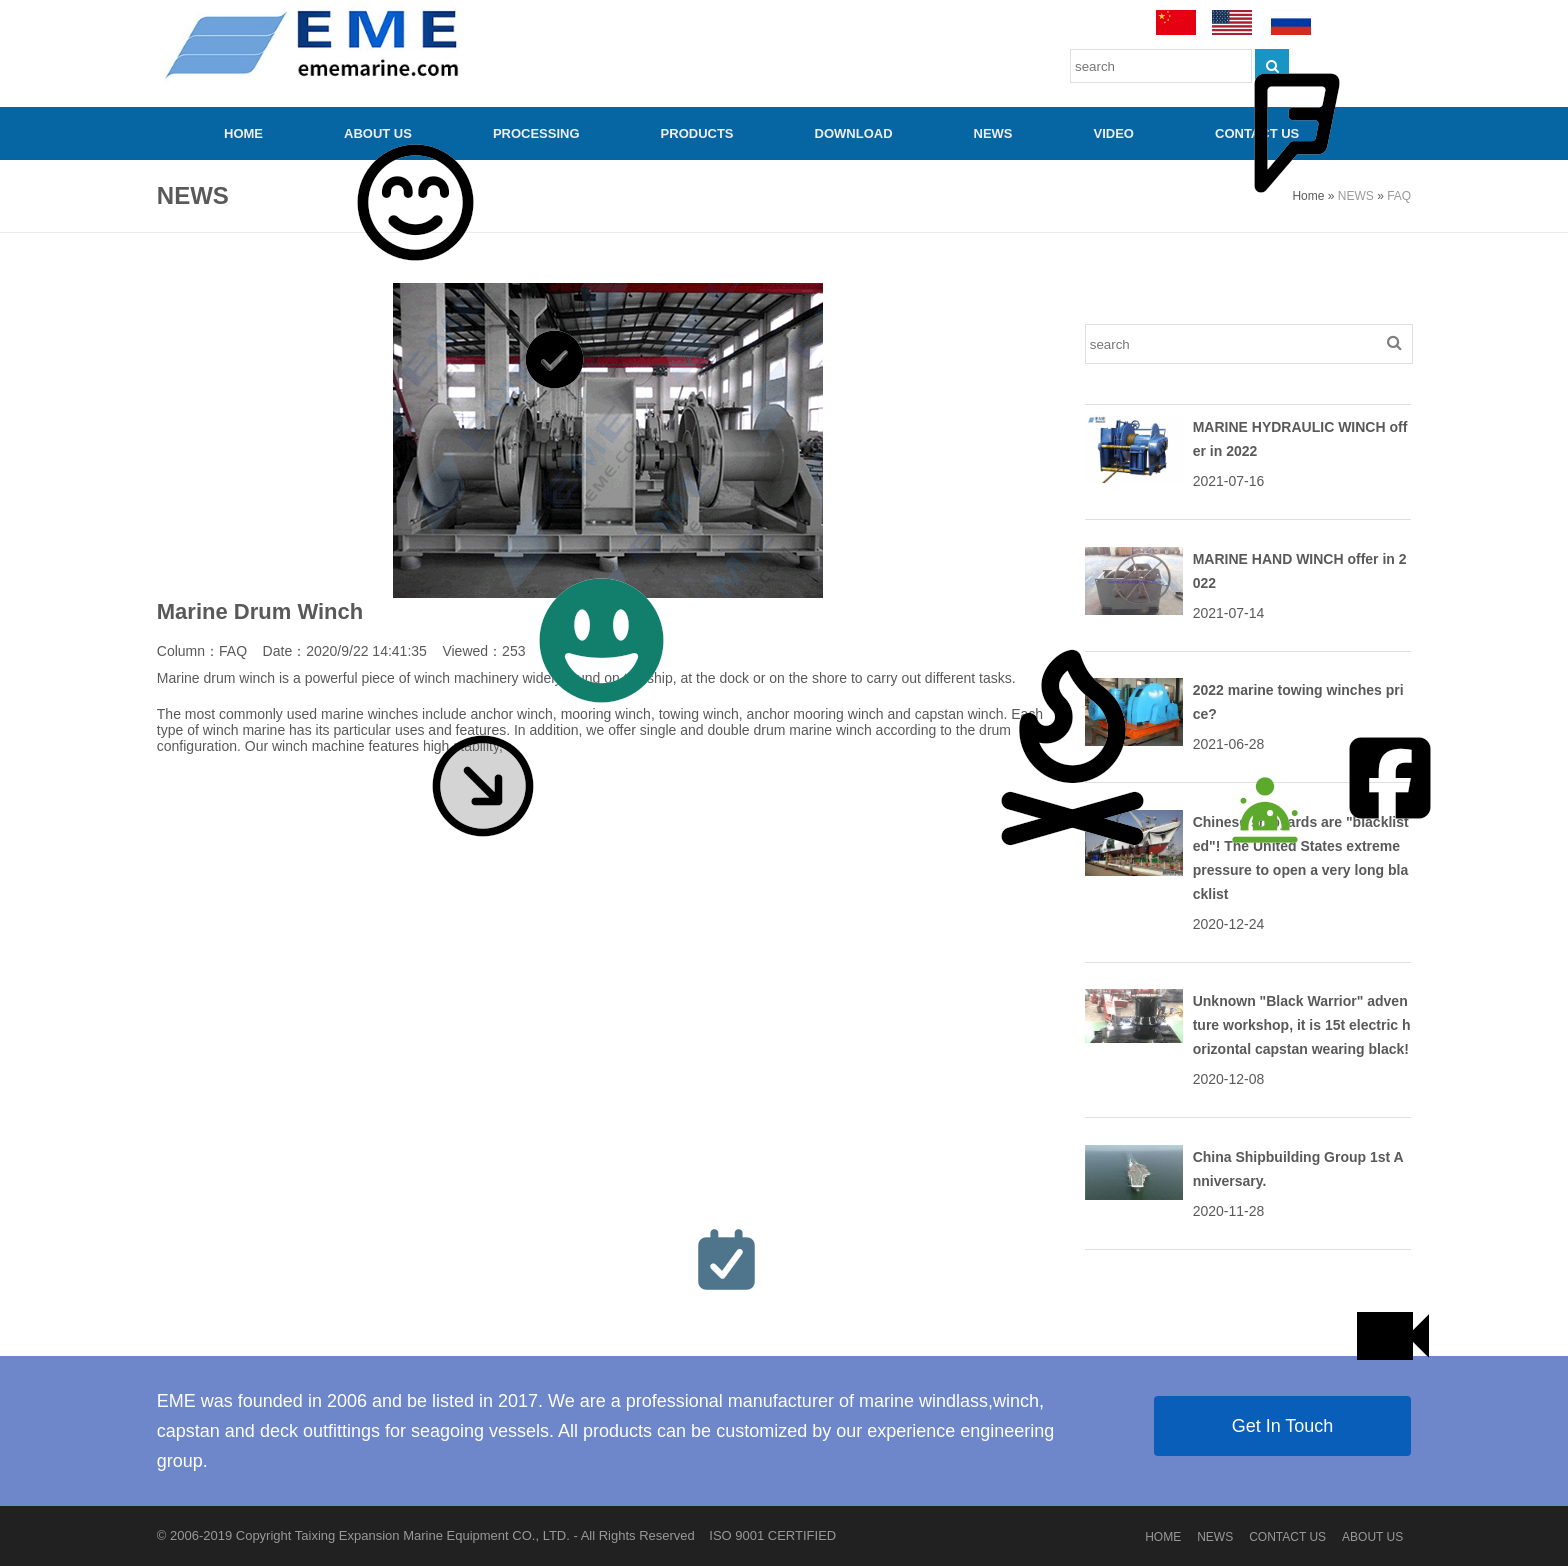 The height and width of the screenshot is (1566, 1568). What do you see at coordinates (1390, 778) in the screenshot?
I see `link to facebook profile or page` at bounding box center [1390, 778].